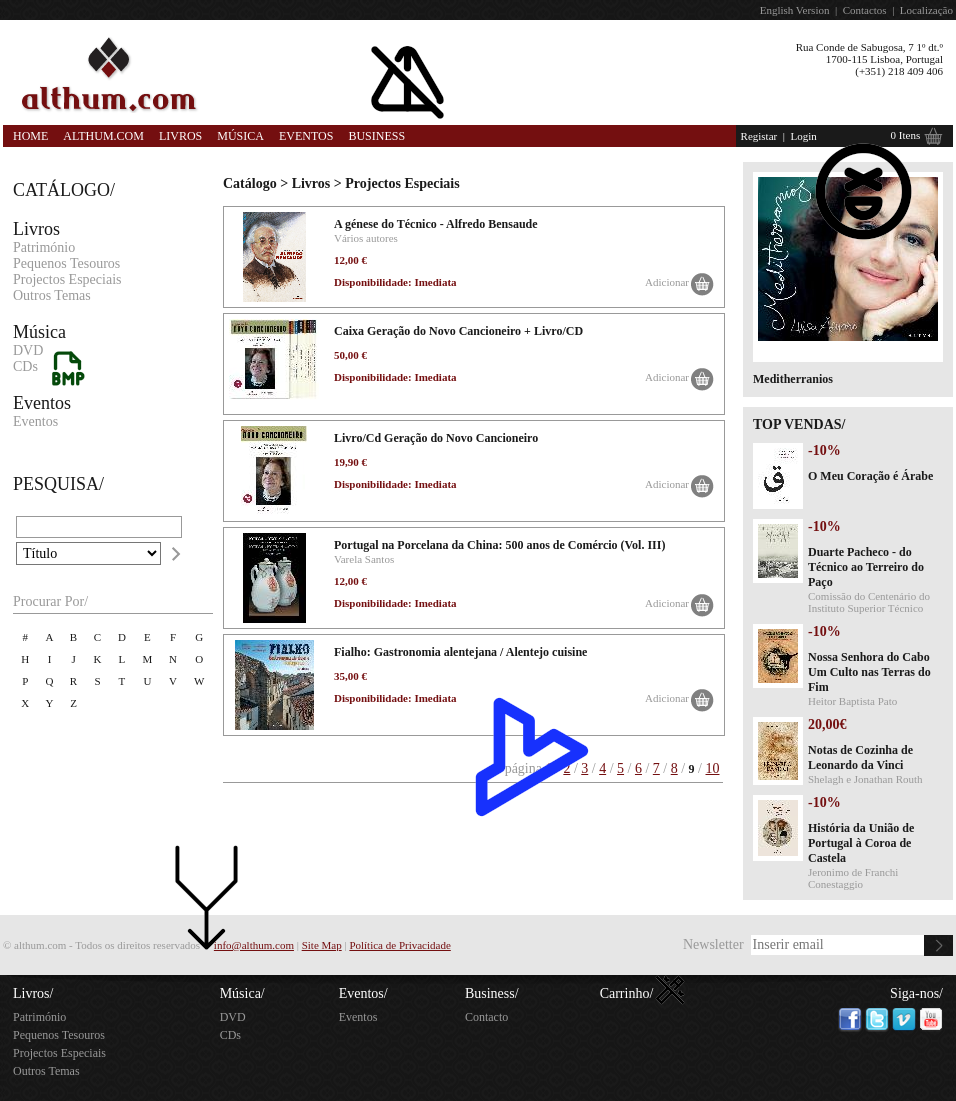 This screenshot has width=956, height=1101. Describe the element at coordinates (670, 990) in the screenshot. I see `disable magic wand or auto-enhance feature` at that location.